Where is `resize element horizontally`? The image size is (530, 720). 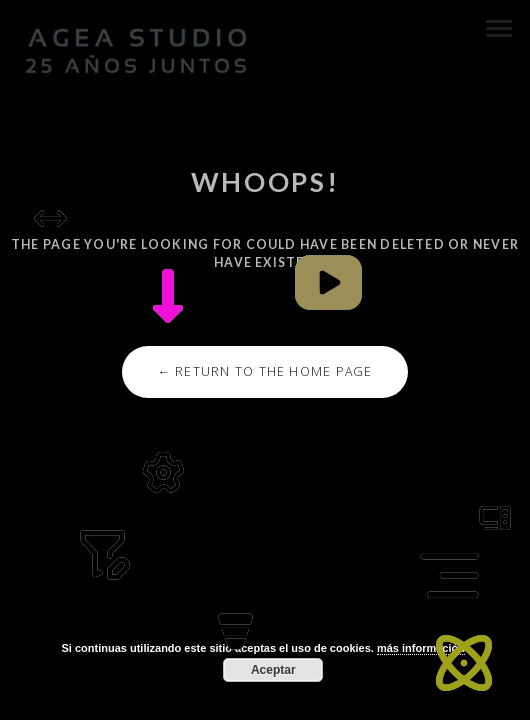
resize element horizontally is located at coordinates (50, 218).